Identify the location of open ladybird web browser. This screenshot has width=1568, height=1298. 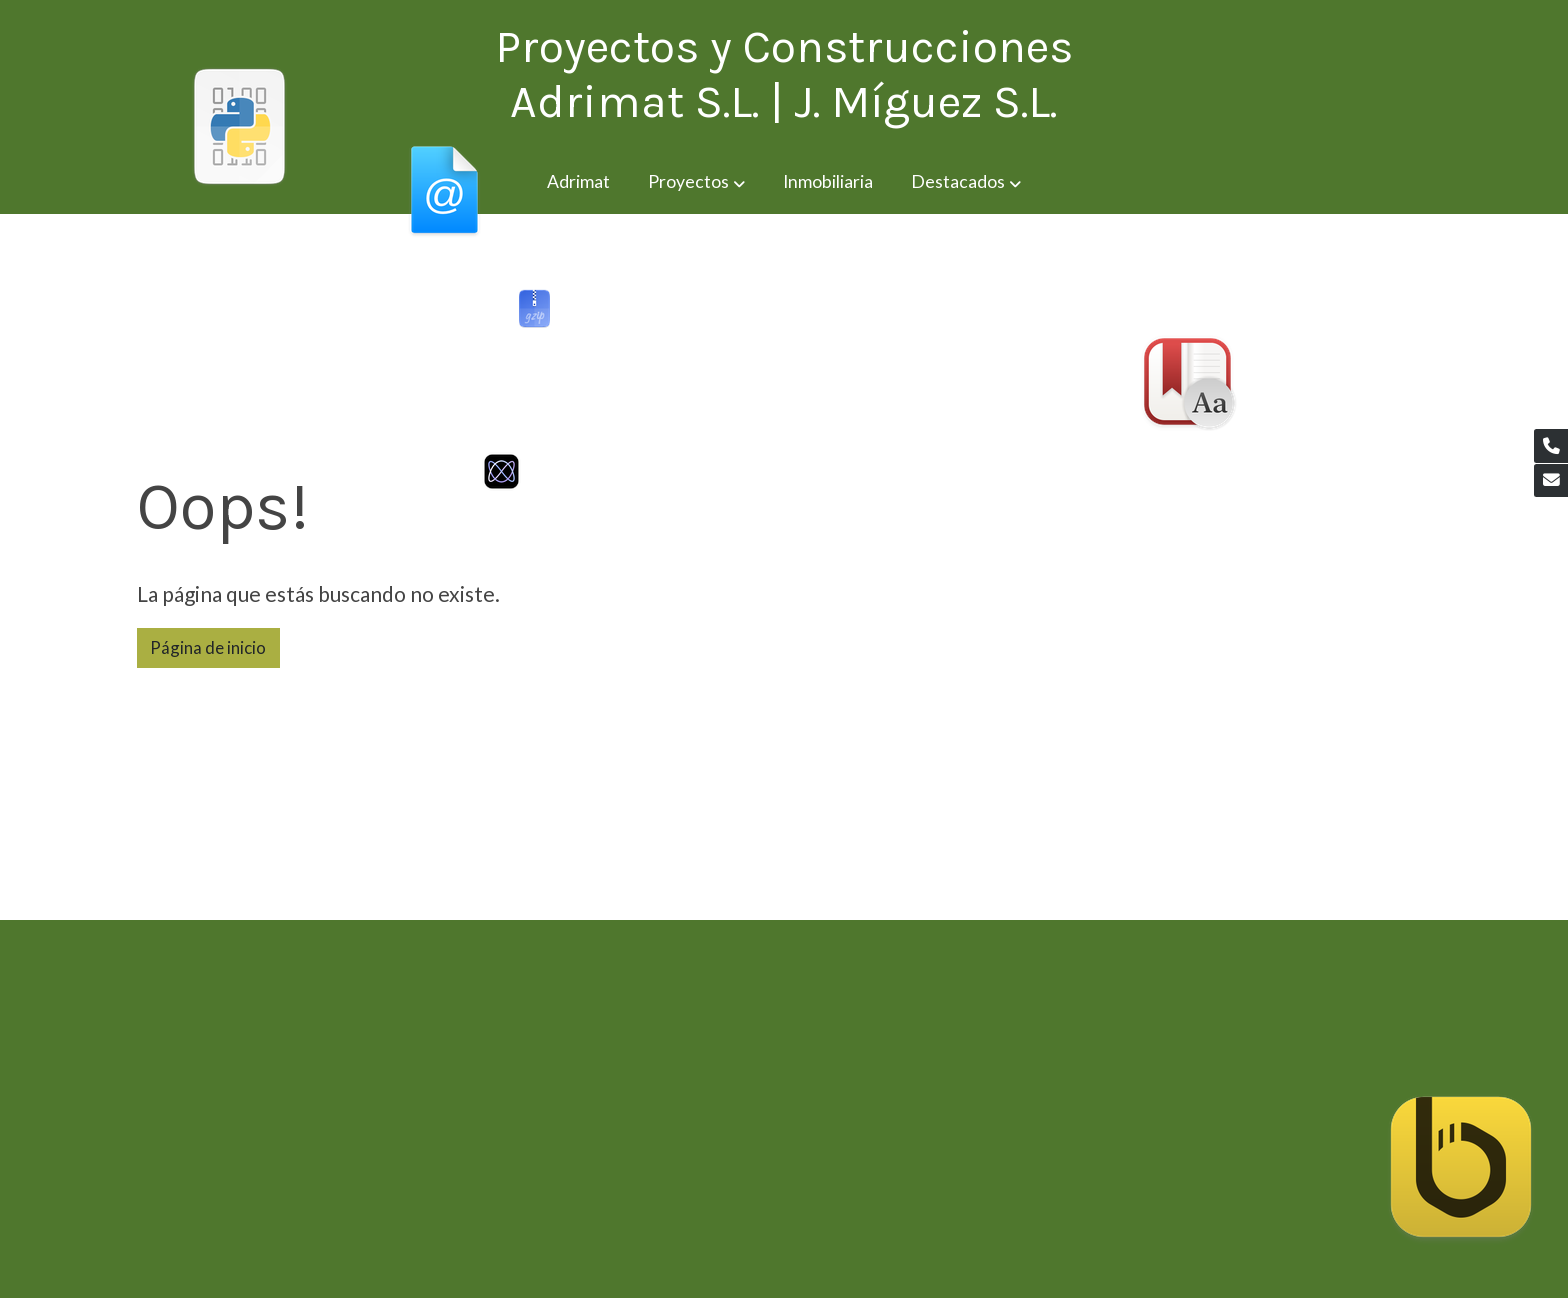
(501, 471).